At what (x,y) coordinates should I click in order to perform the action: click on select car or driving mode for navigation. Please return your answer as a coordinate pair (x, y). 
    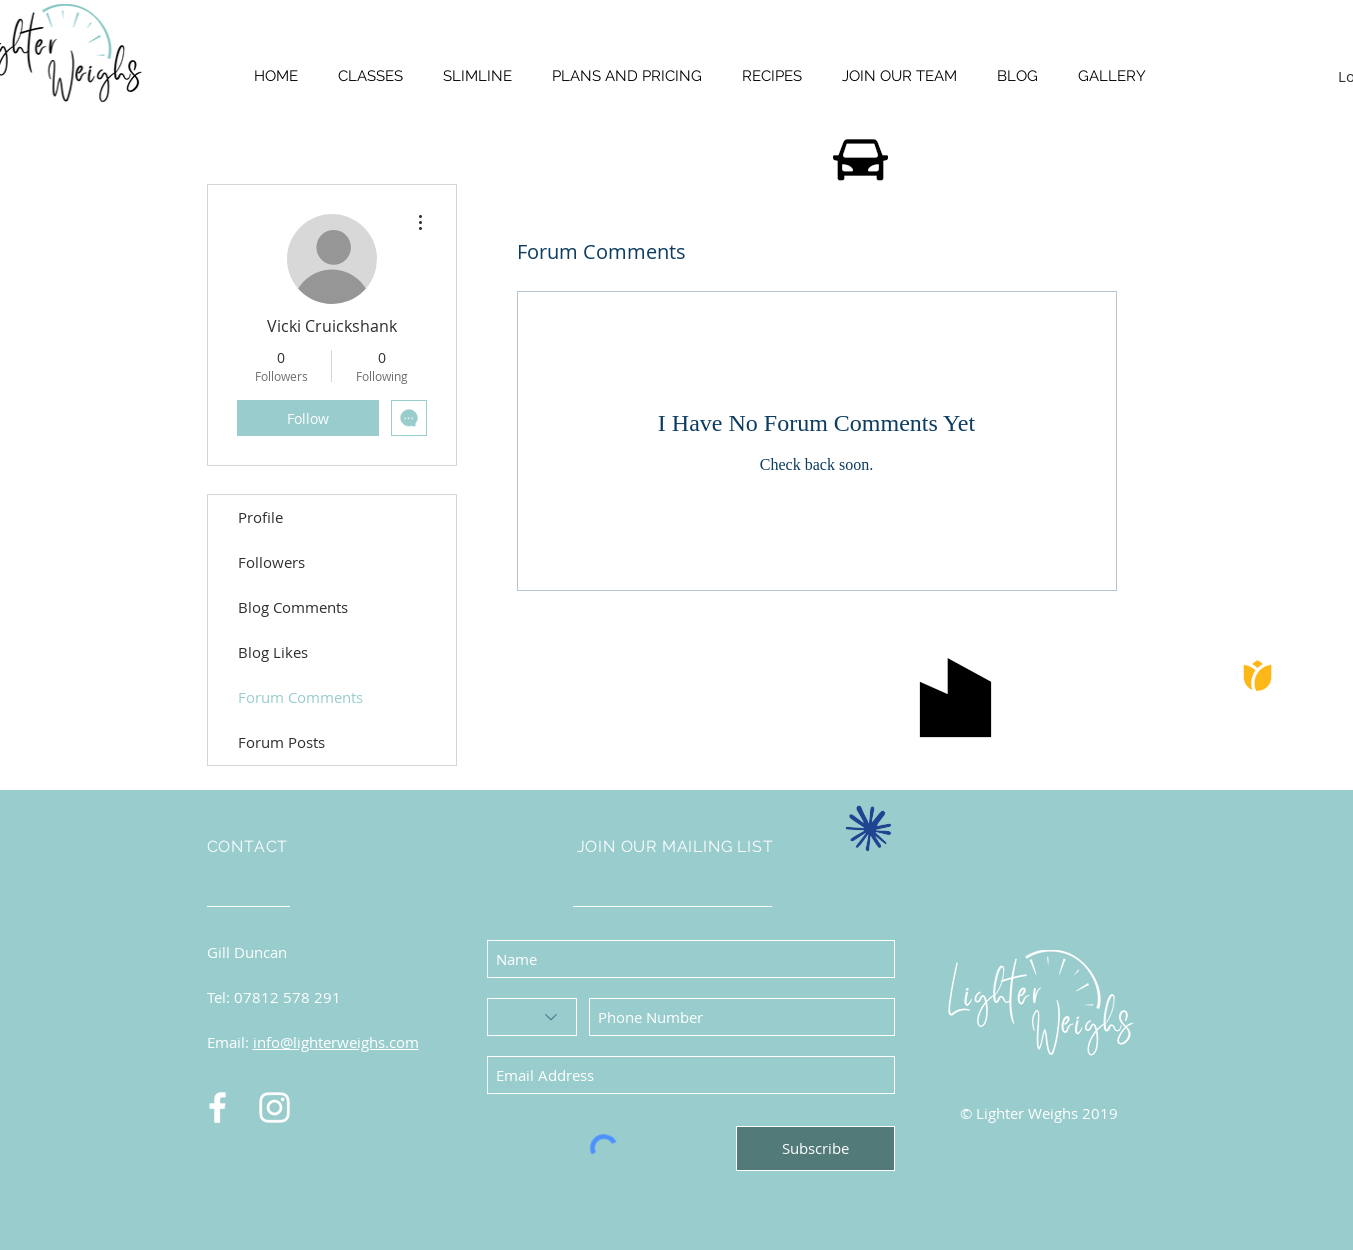
    Looking at the image, I should click on (860, 157).